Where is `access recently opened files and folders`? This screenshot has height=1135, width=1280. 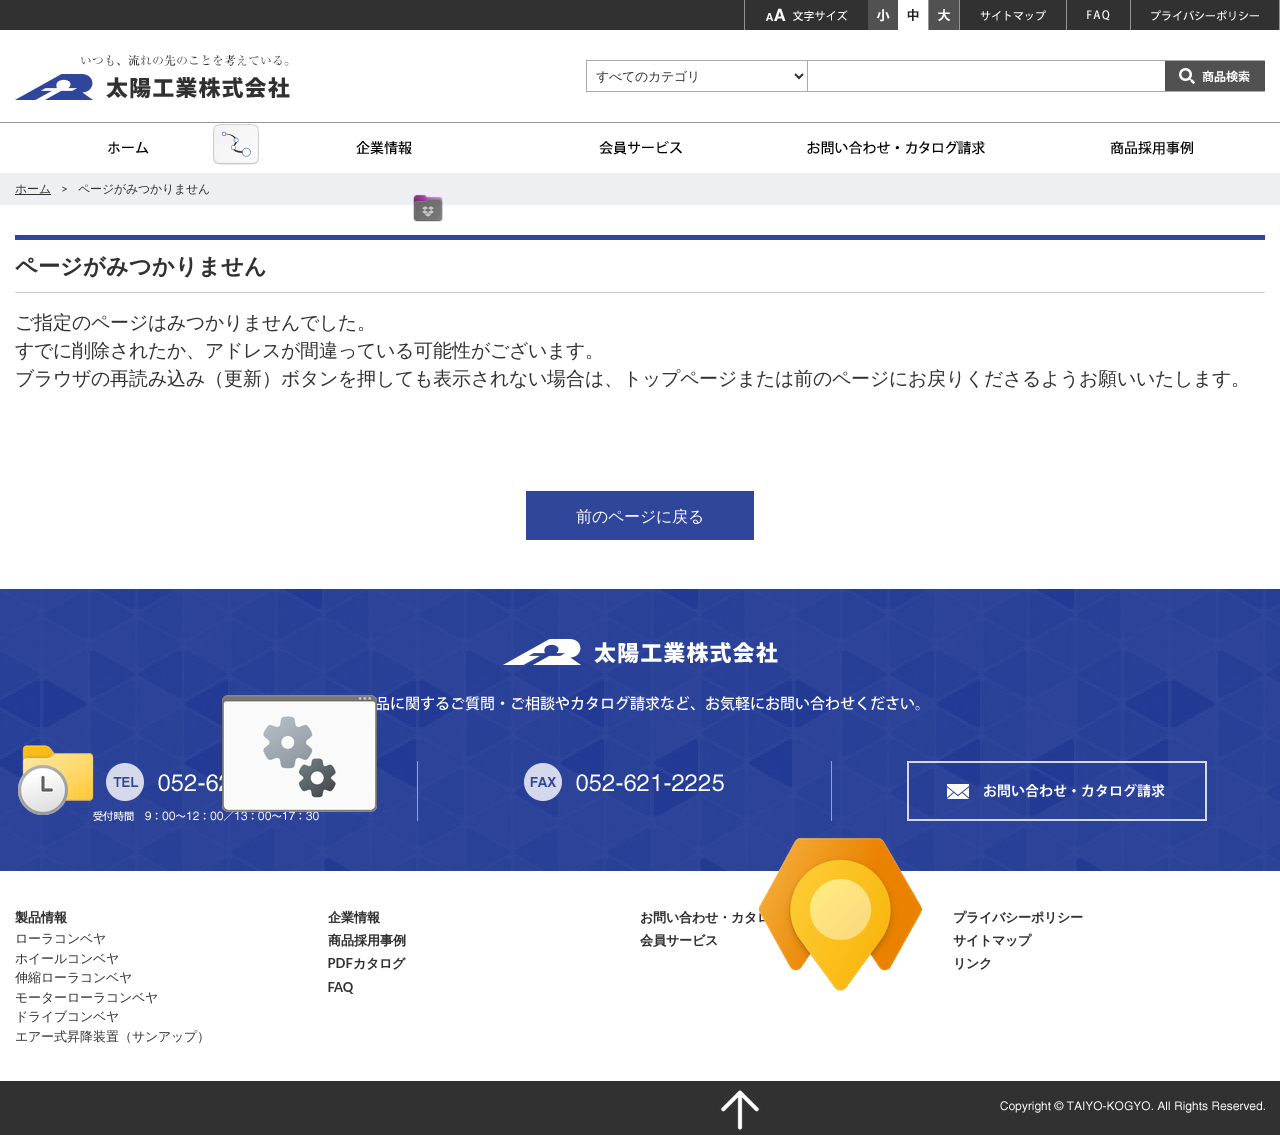
access recently opened files and folders is located at coordinates (58, 775).